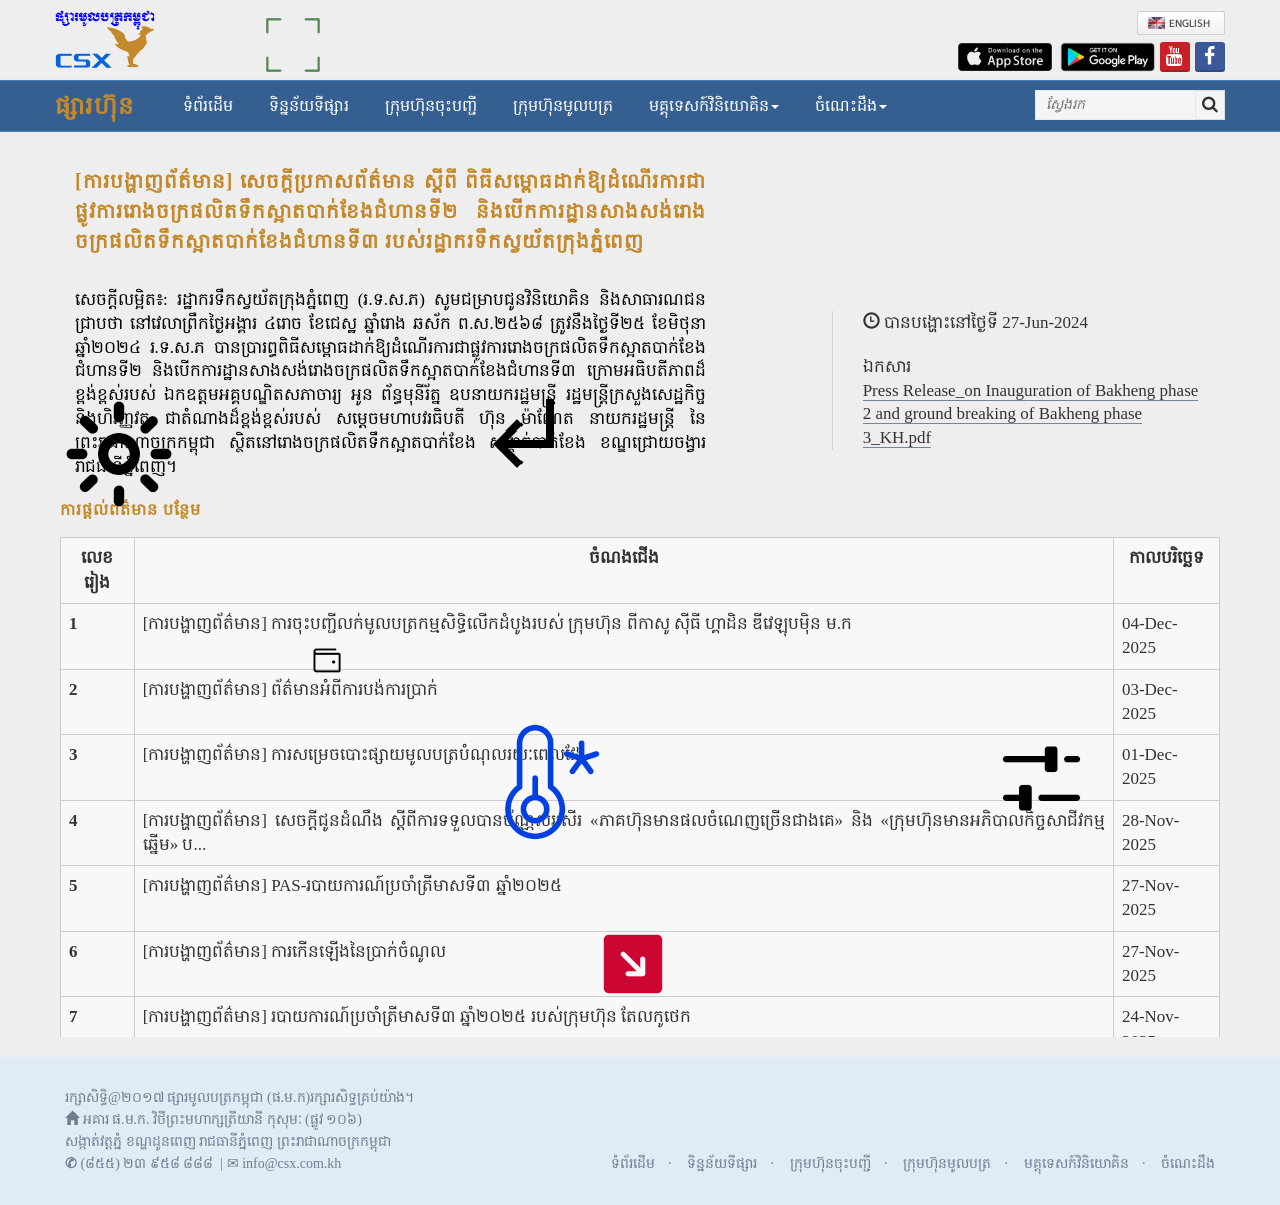  What do you see at coordinates (539, 782) in the screenshot?
I see `indicates low temperature or cold conditions` at bounding box center [539, 782].